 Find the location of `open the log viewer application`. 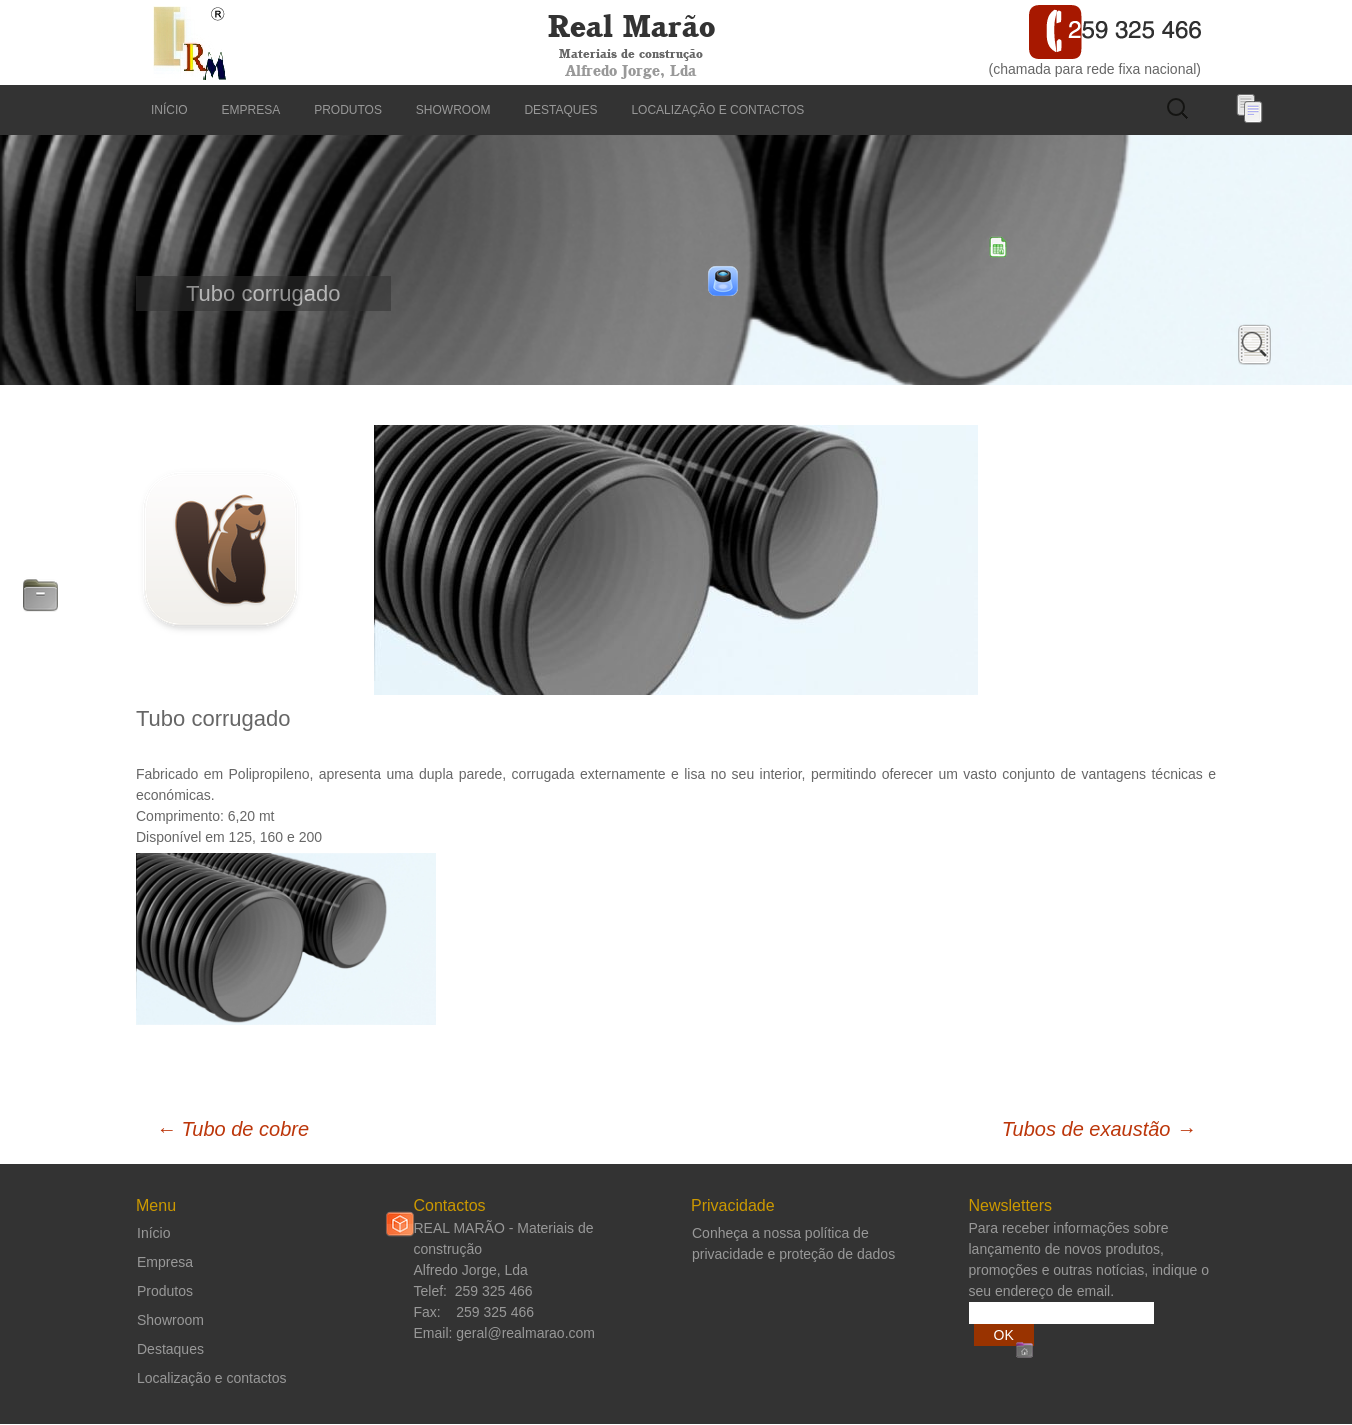

open the log viewer application is located at coordinates (1254, 344).